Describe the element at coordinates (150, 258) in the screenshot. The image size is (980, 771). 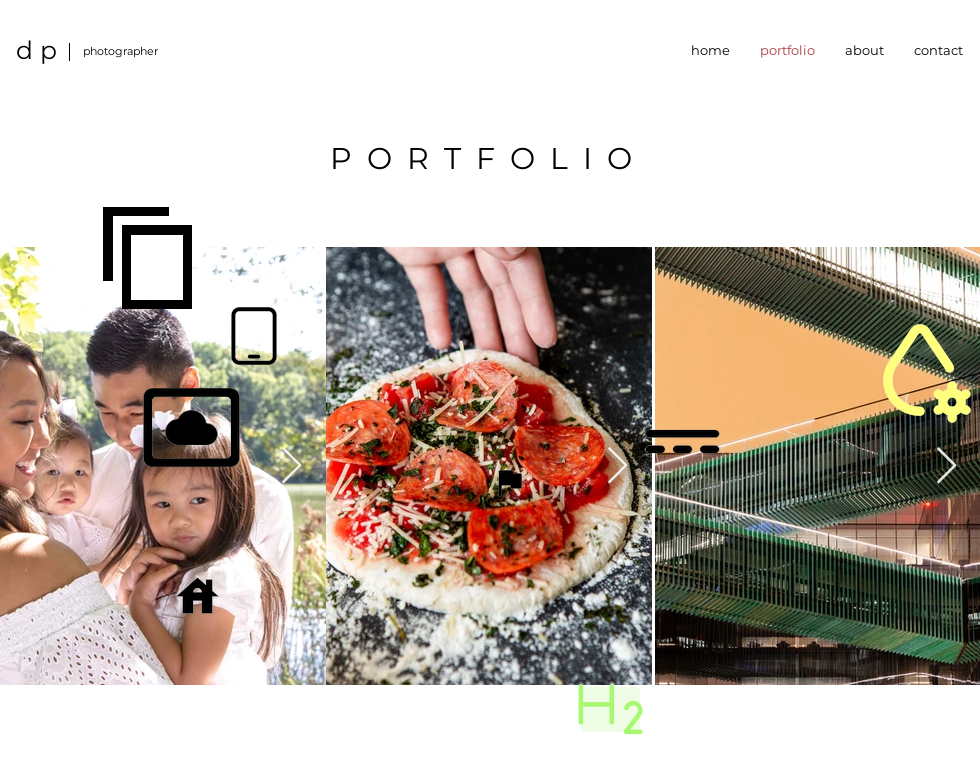
I see `copy to clipboard` at that location.